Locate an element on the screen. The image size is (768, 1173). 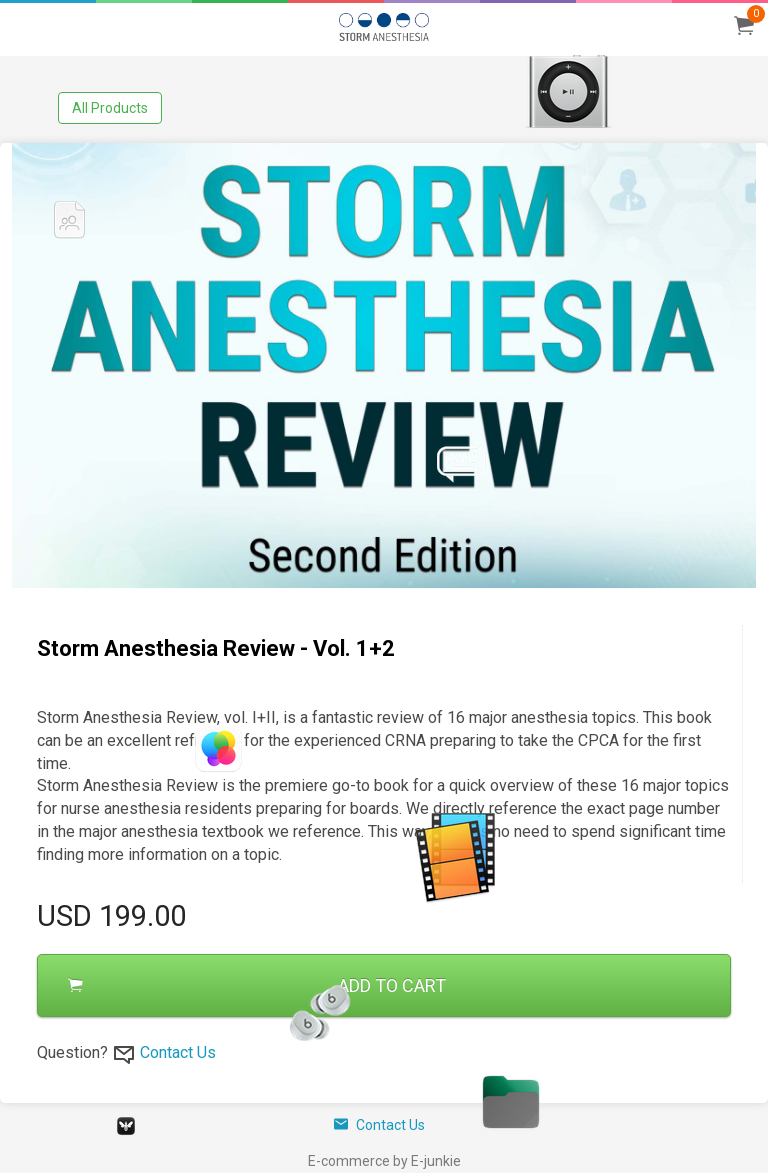
connect beats wireless earbuds via bluetooth is located at coordinates (320, 1013).